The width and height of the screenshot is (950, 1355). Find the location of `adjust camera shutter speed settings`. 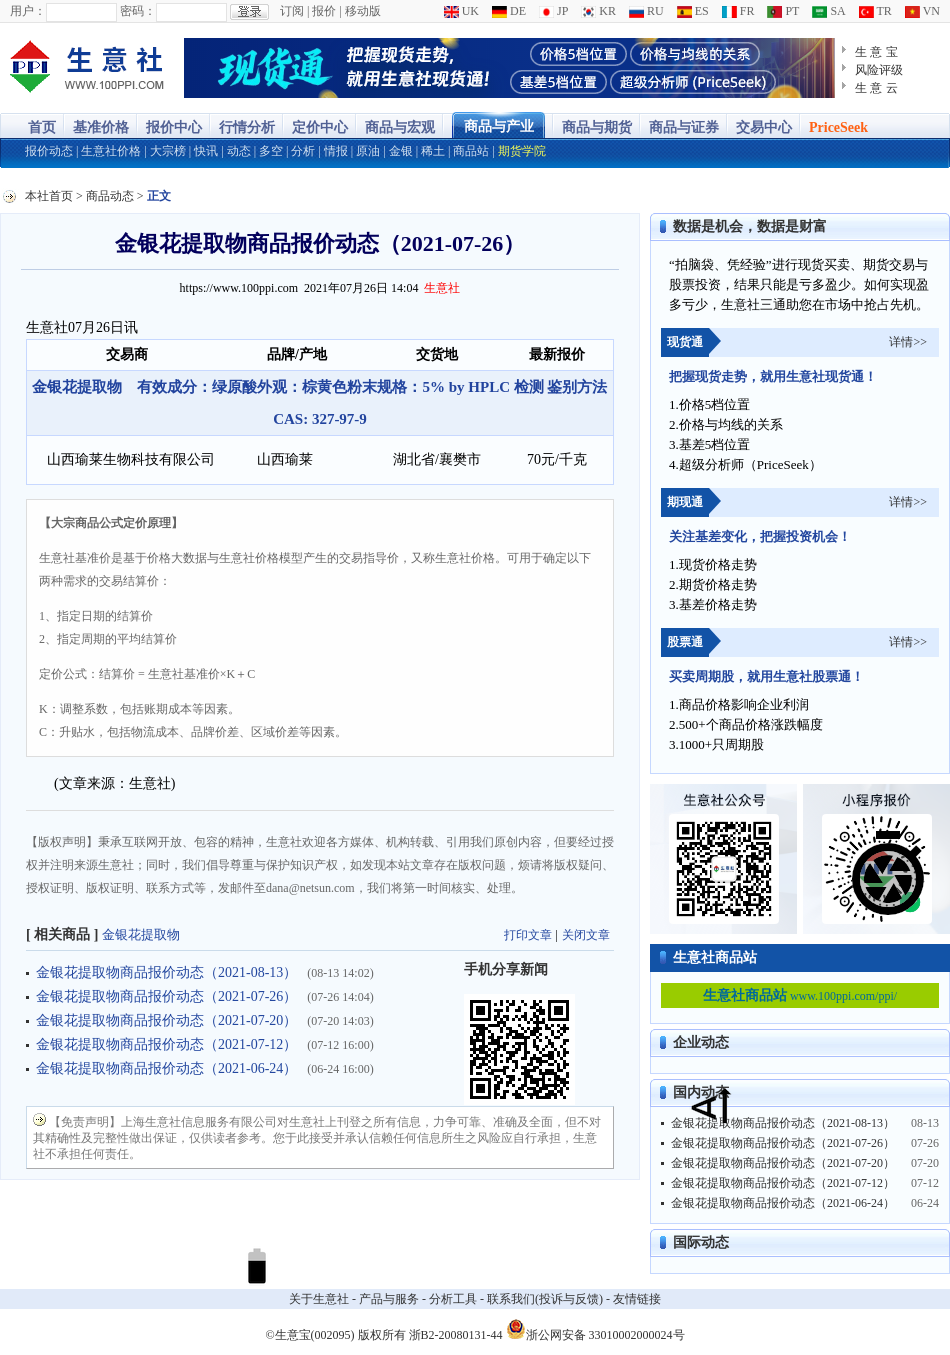

adjust camera shutter speed settings is located at coordinates (888, 875).